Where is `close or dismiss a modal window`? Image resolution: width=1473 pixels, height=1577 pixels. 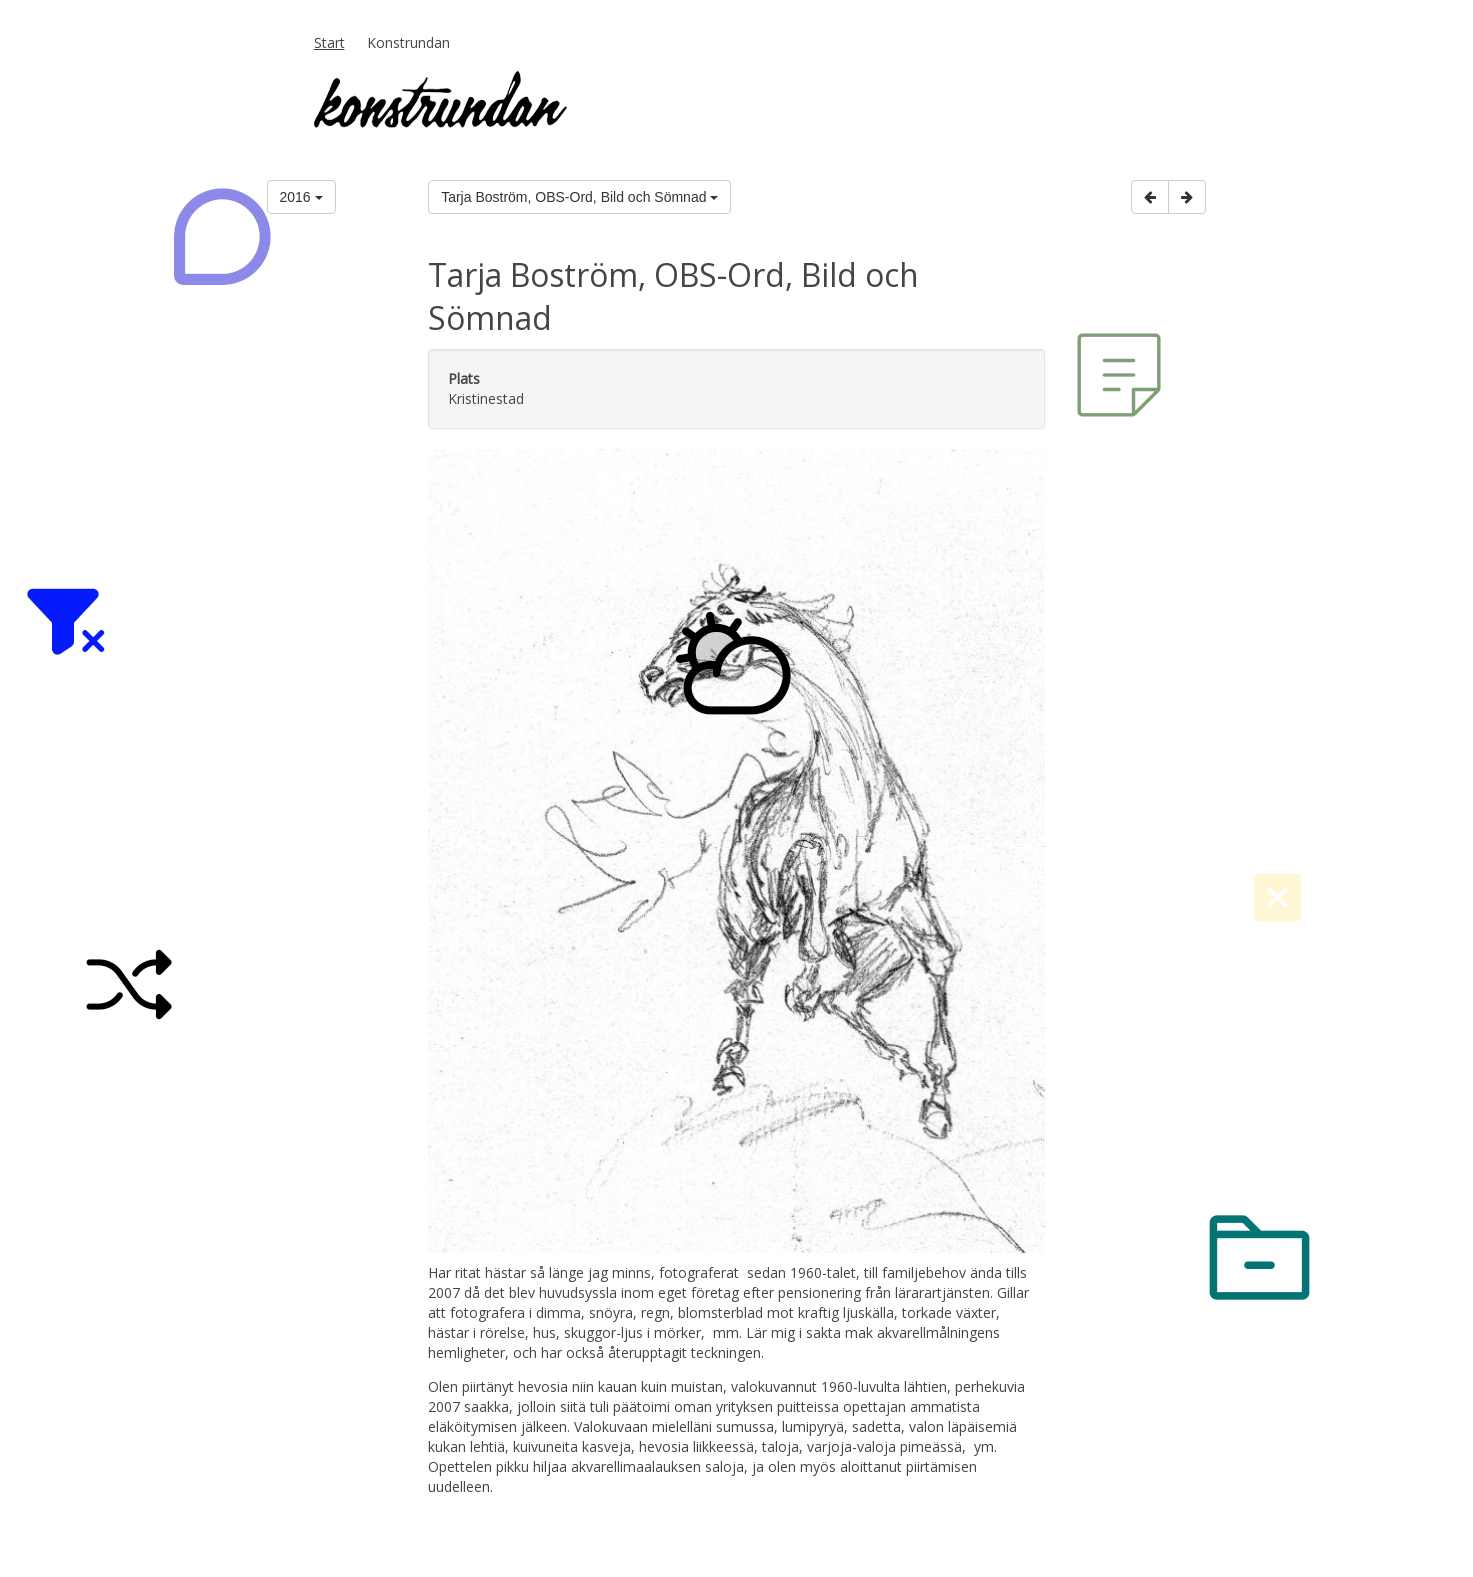 close or dismiss a modal window is located at coordinates (1277, 897).